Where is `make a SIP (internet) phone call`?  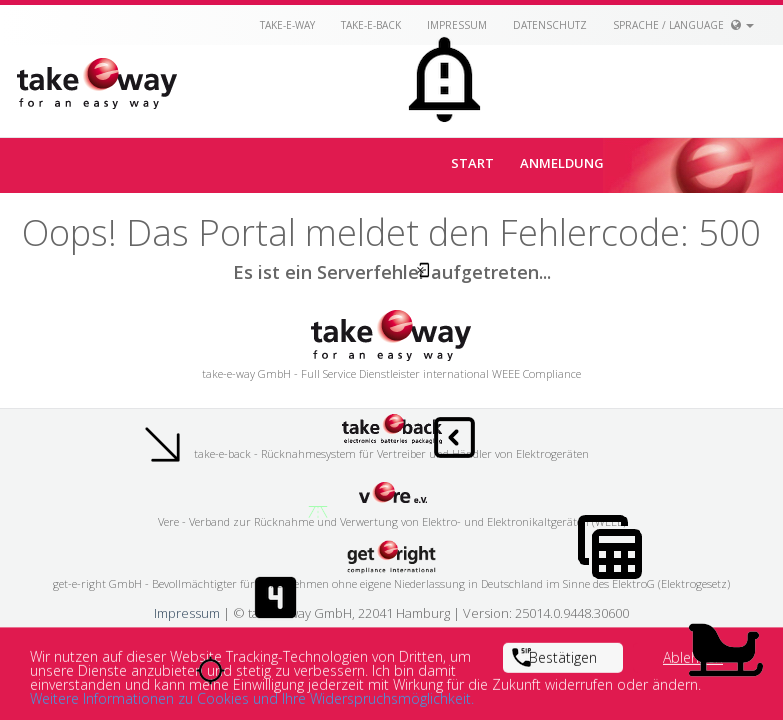 make a SIP (internet) phone call is located at coordinates (521, 657).